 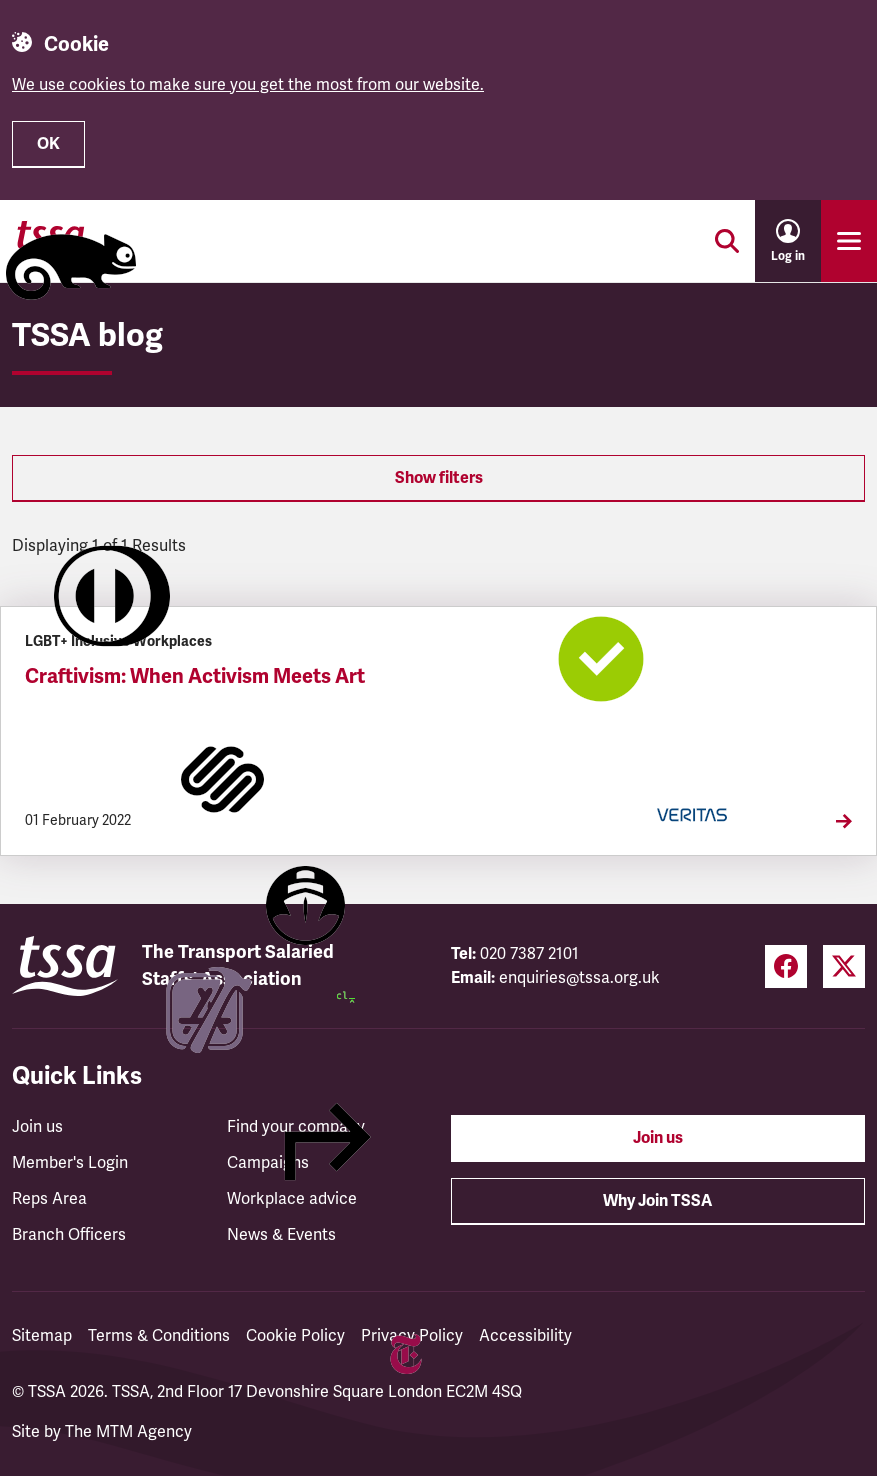 I want to click on veritas brand logo, so click(x=692, y=815).